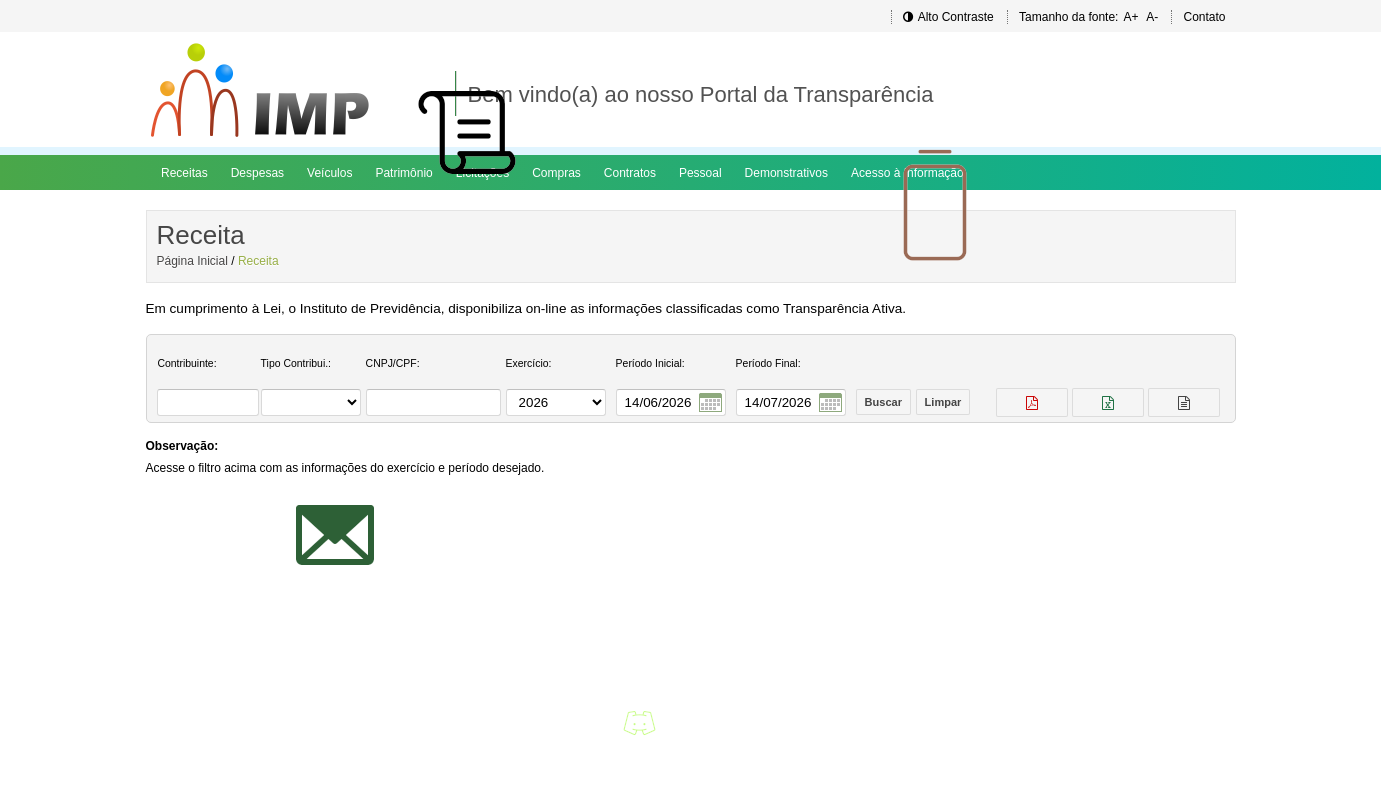 The image size is (1381, 803). I want to click on access your email inbox, so click(335, 535).